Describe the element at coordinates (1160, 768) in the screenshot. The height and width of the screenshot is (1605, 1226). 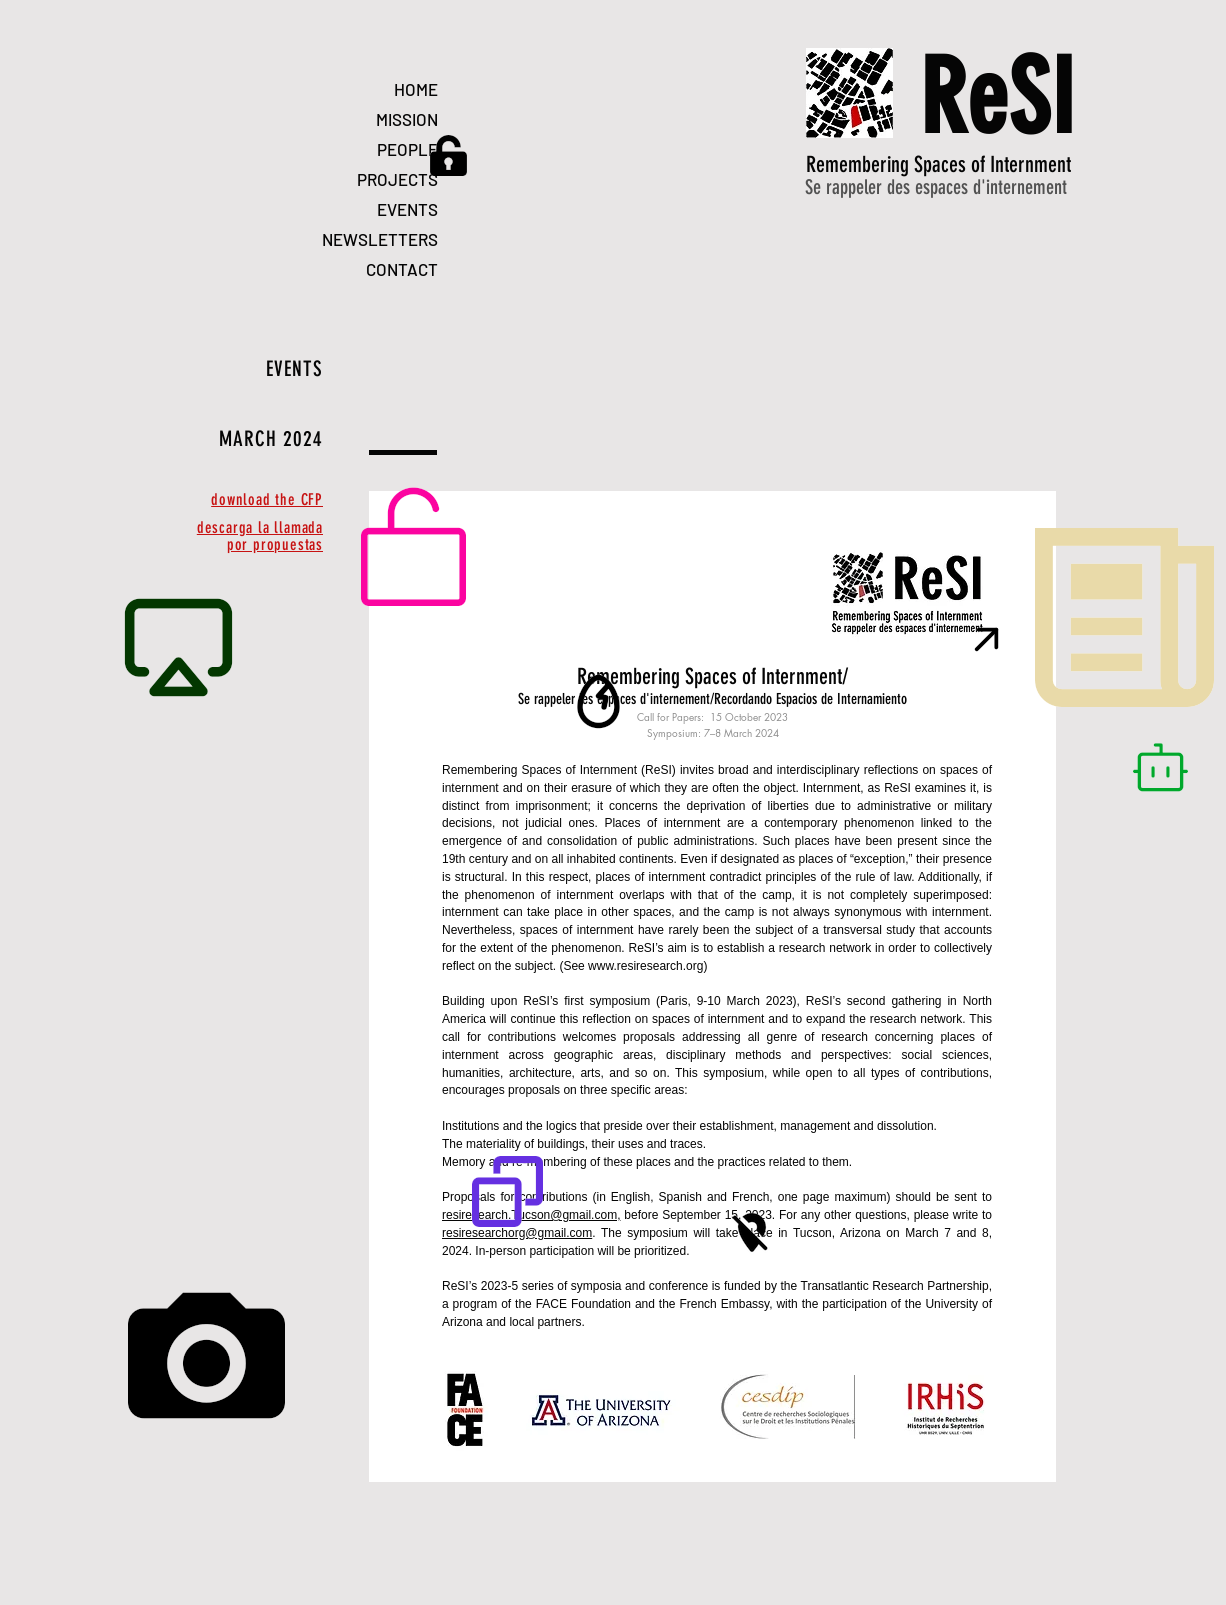
I see `view dependabot alerts and automated dependency updates` at that location.